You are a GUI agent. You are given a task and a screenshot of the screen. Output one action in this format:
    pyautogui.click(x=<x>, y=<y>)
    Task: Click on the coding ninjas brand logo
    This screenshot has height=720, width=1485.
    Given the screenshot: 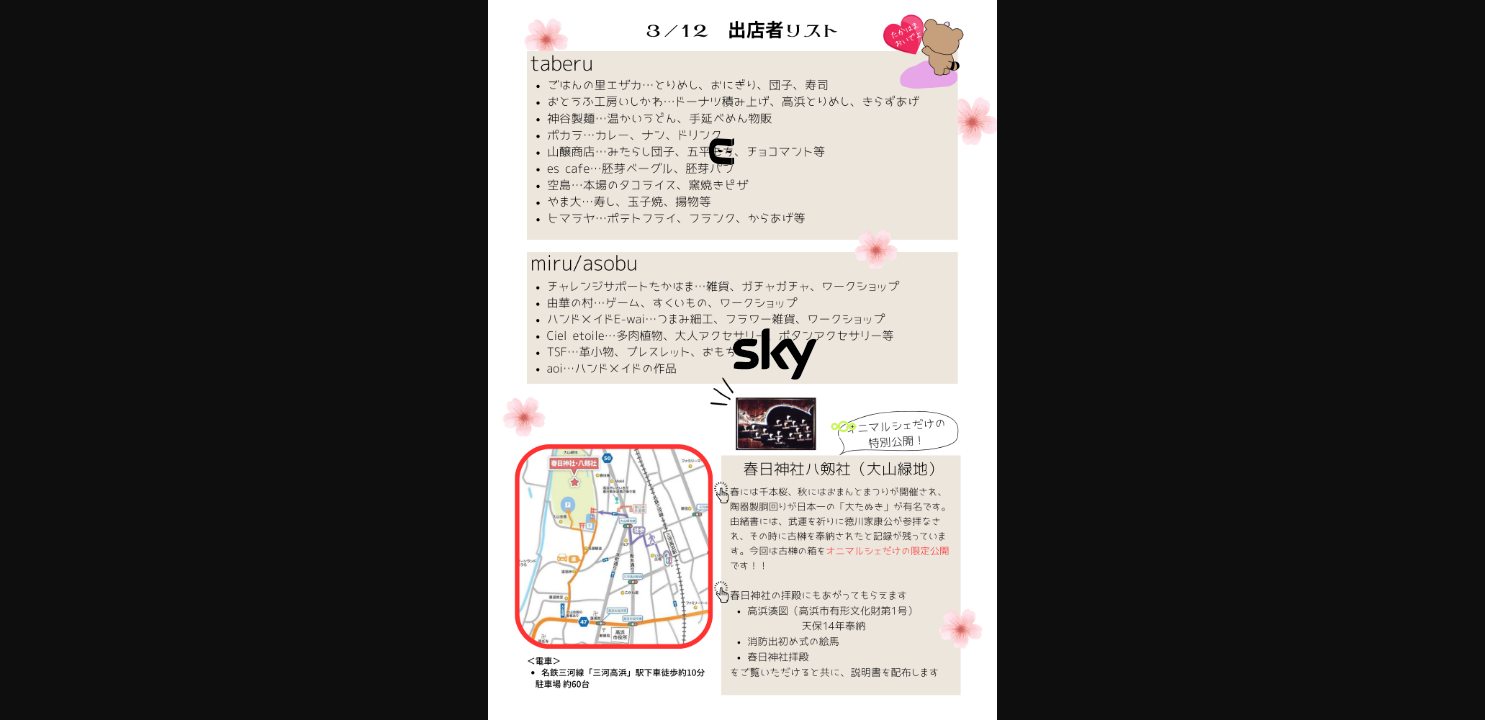 What is the action you would take?
    pyautogui.click(x=721, y=151)
    